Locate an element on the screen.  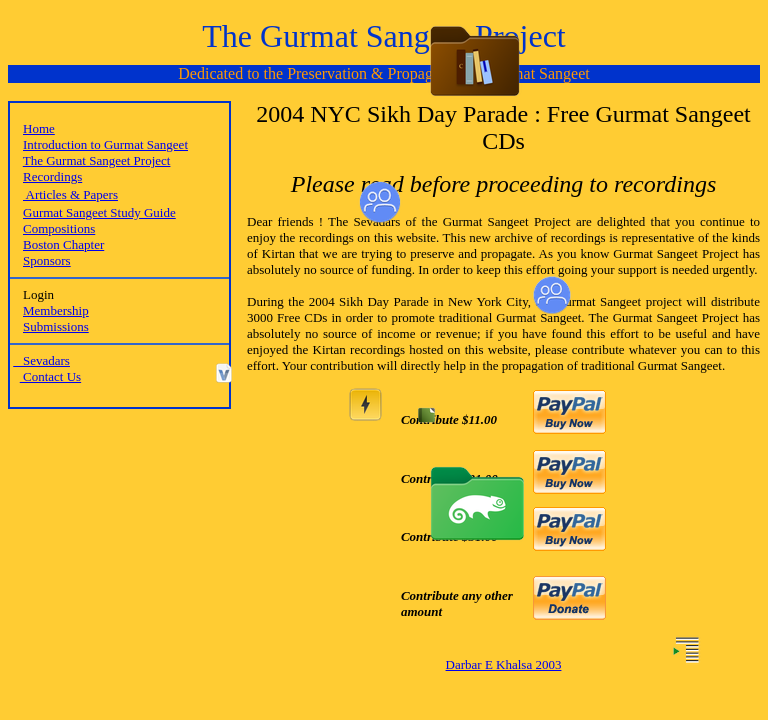
open the openSUSE linux files folder is located at coordinates (477, 506).